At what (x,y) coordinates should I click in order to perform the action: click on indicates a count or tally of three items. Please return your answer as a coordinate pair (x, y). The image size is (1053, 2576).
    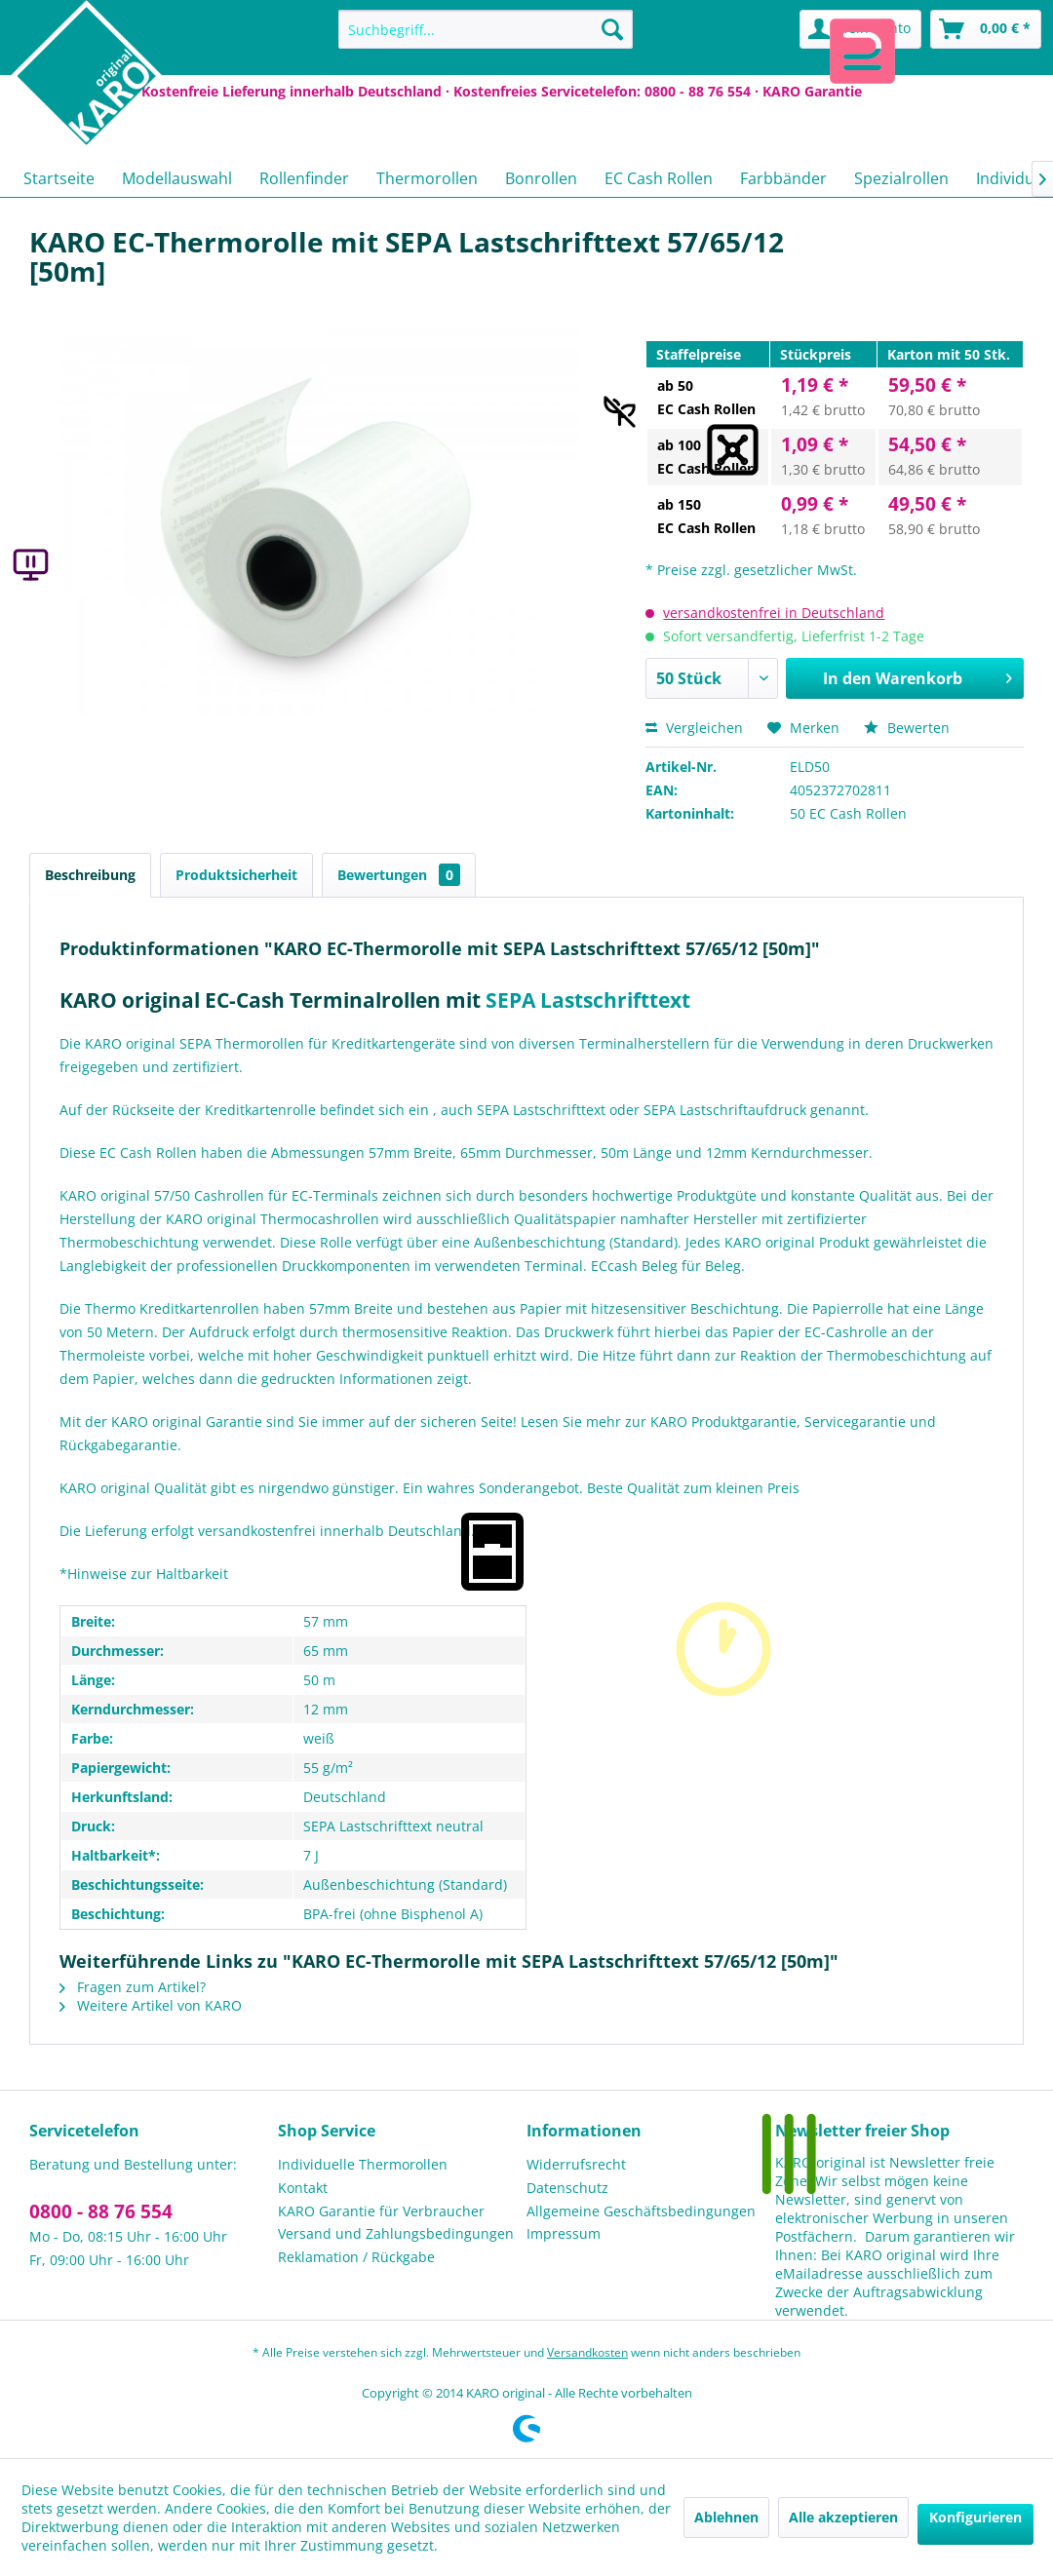
    Looking at the image, I should click on (802, 2154).